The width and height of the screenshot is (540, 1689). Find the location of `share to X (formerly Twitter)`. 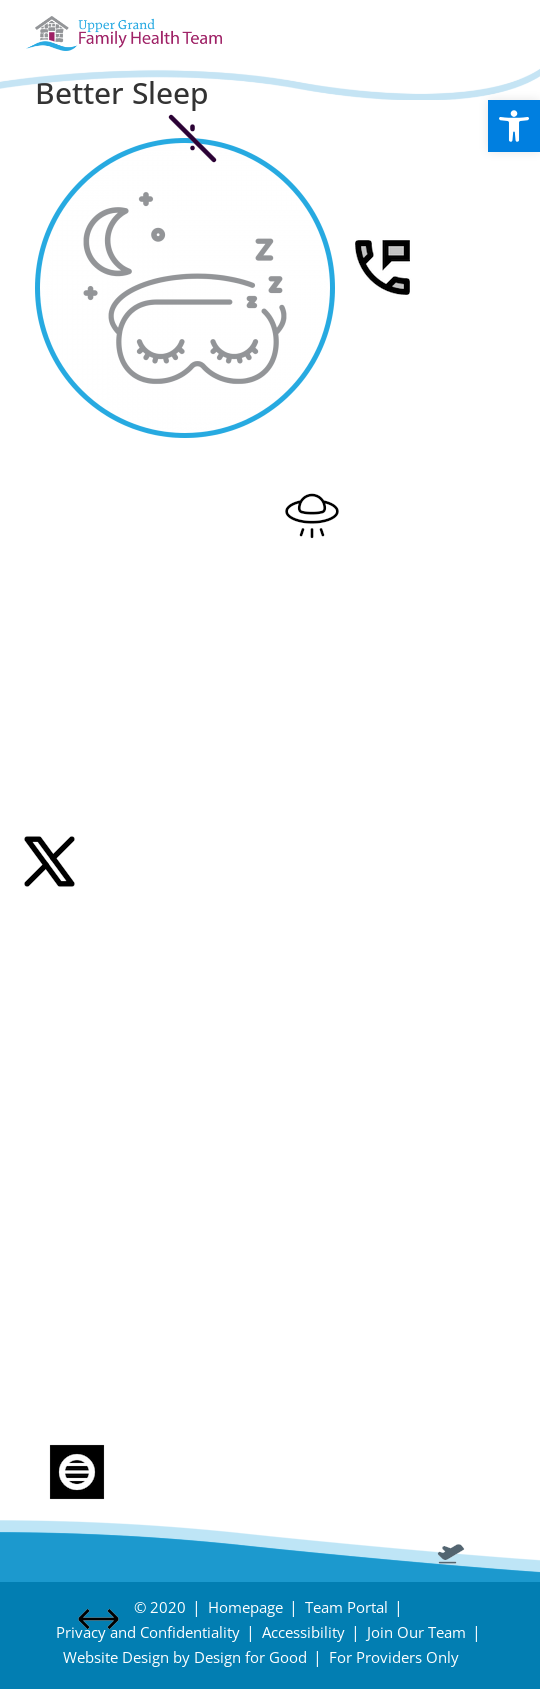

share to X (formerly Twitter) is located at coordinates (49, 861).